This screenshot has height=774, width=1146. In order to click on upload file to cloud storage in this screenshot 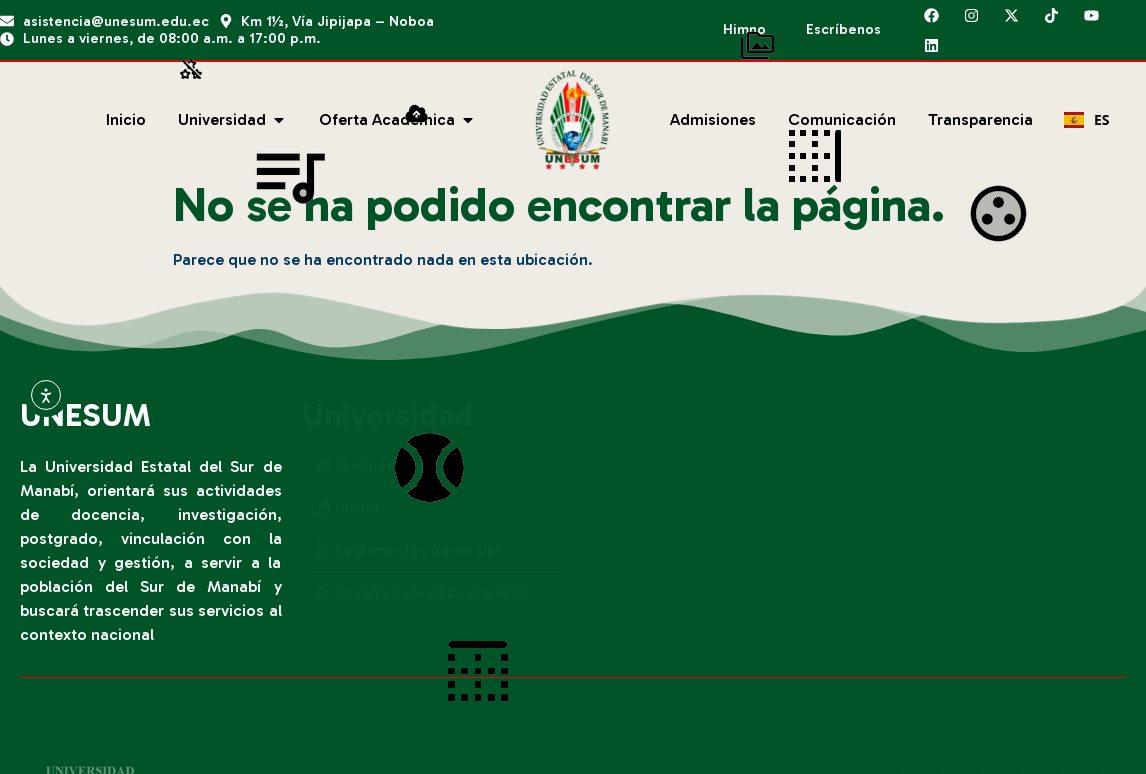, I will do `click(416, 113)`.